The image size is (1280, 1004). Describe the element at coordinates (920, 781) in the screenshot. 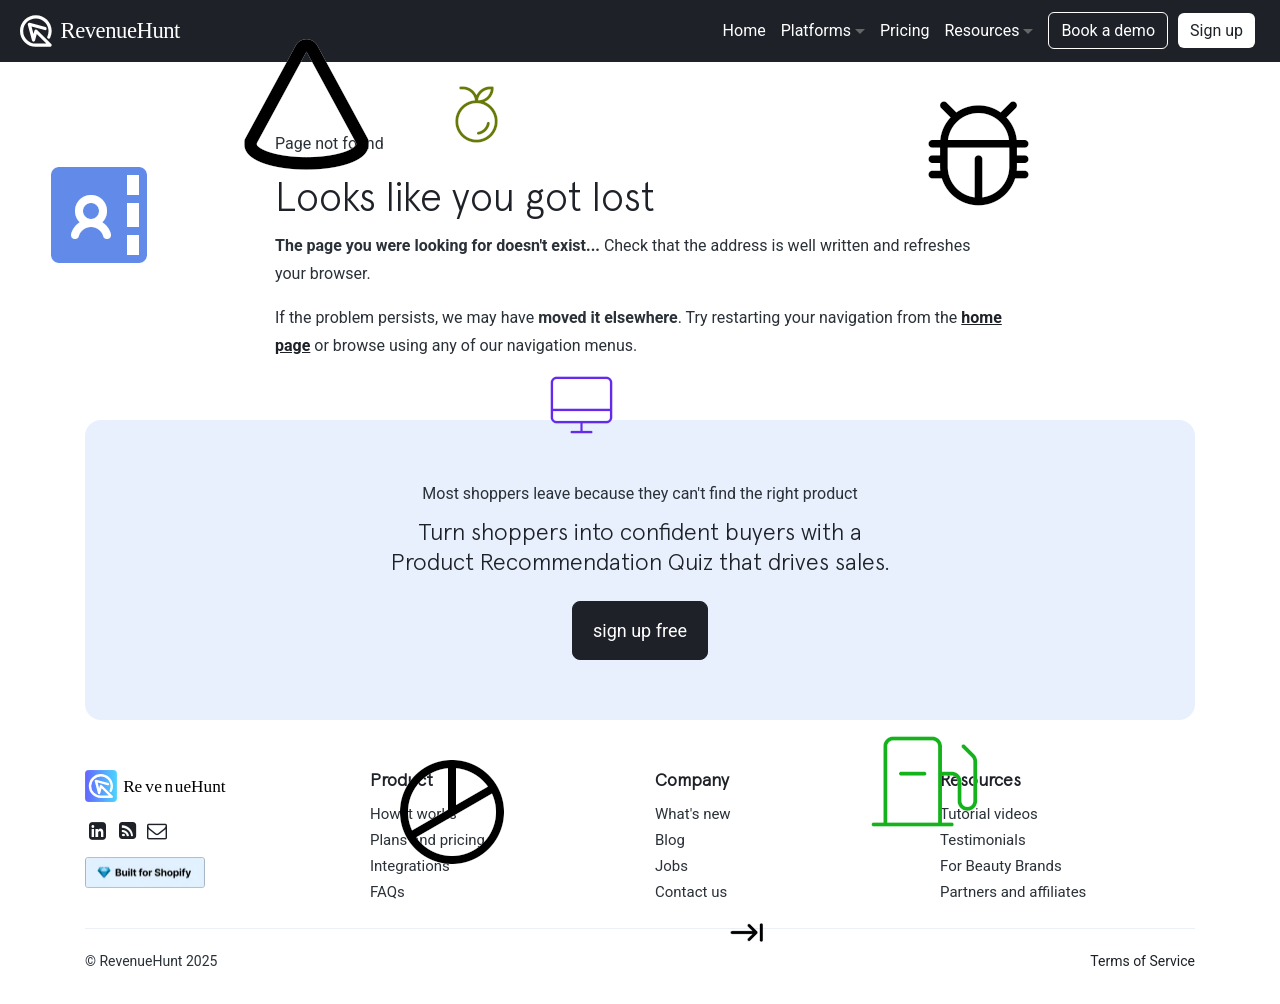

I see `find nearby gas stations` at that location.